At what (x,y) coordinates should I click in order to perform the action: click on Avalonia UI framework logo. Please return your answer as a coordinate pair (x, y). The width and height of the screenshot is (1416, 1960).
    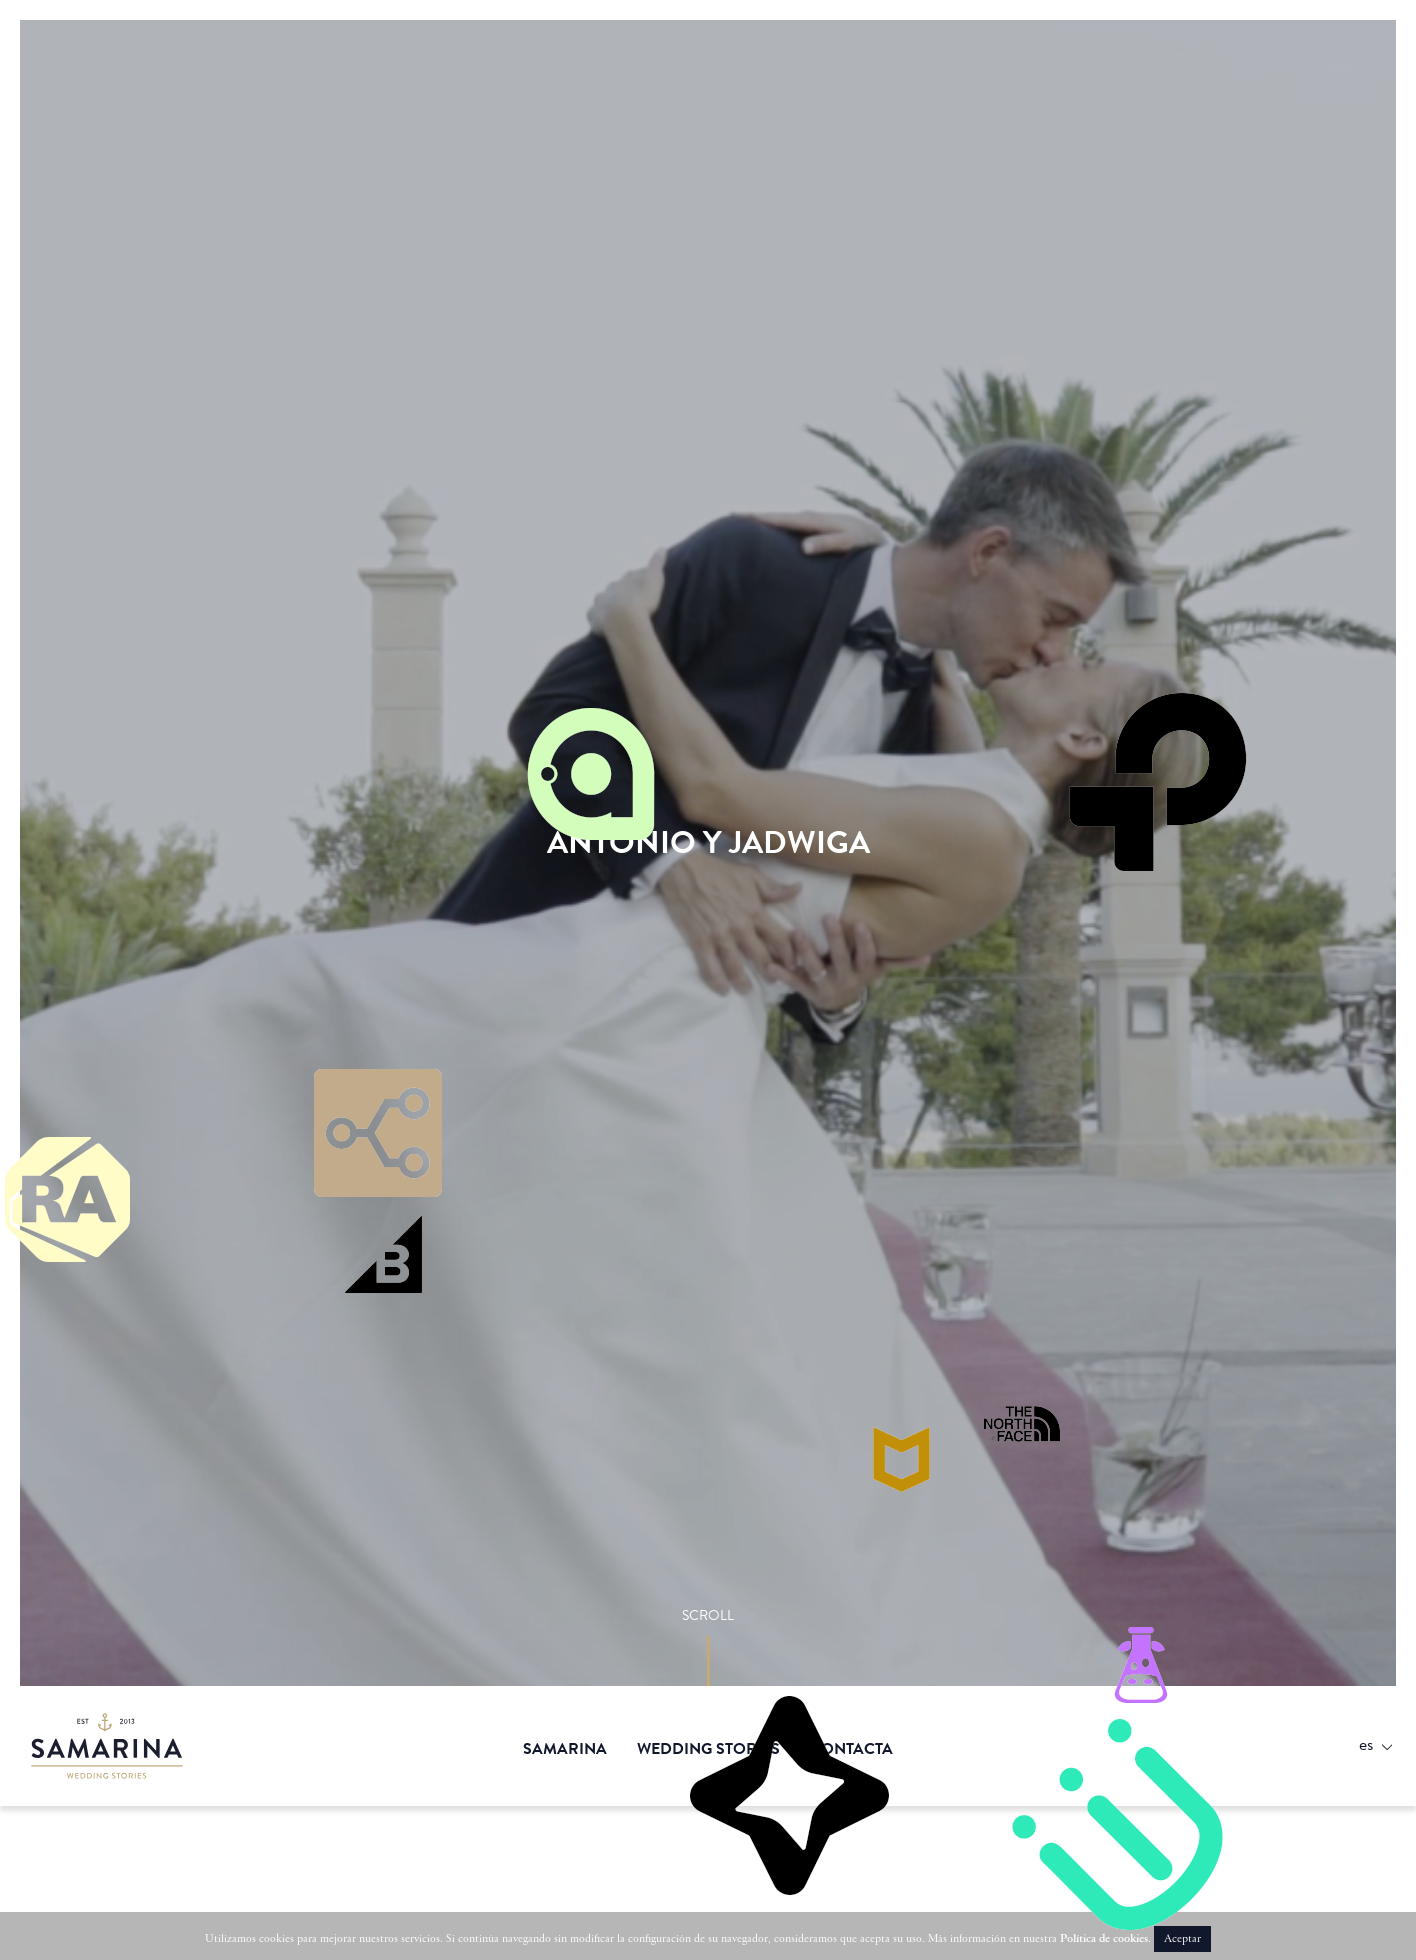
    Looking at the image, I should click on (591, 774).